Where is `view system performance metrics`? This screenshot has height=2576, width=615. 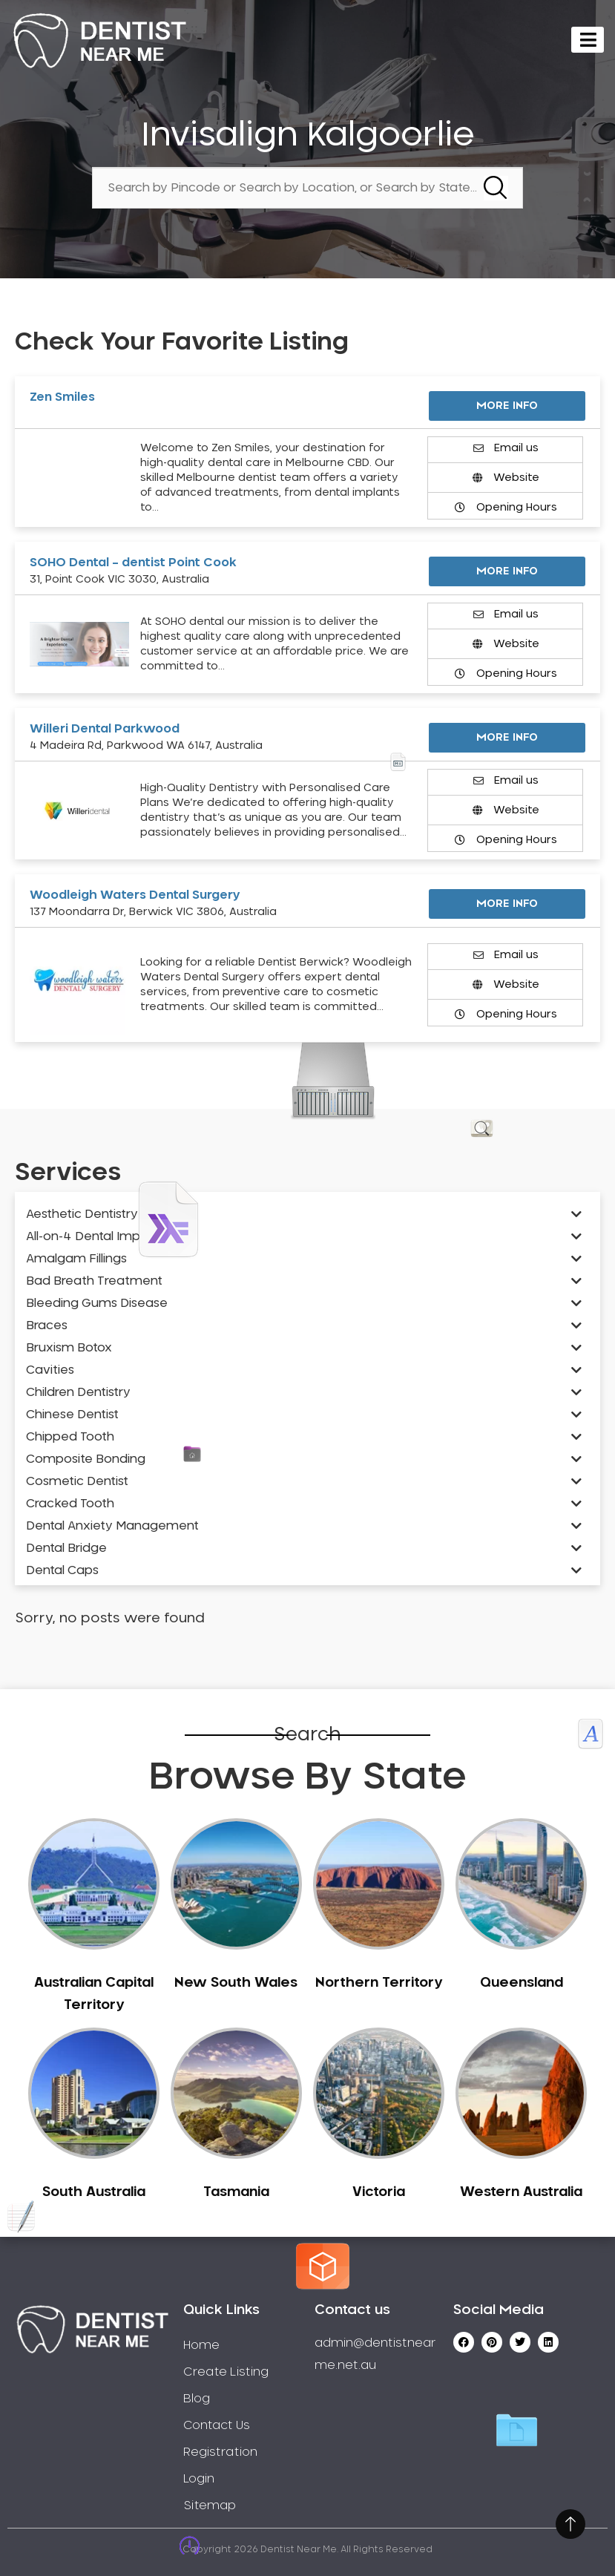 view system performance metrics is located at coordinates (189, 2545).